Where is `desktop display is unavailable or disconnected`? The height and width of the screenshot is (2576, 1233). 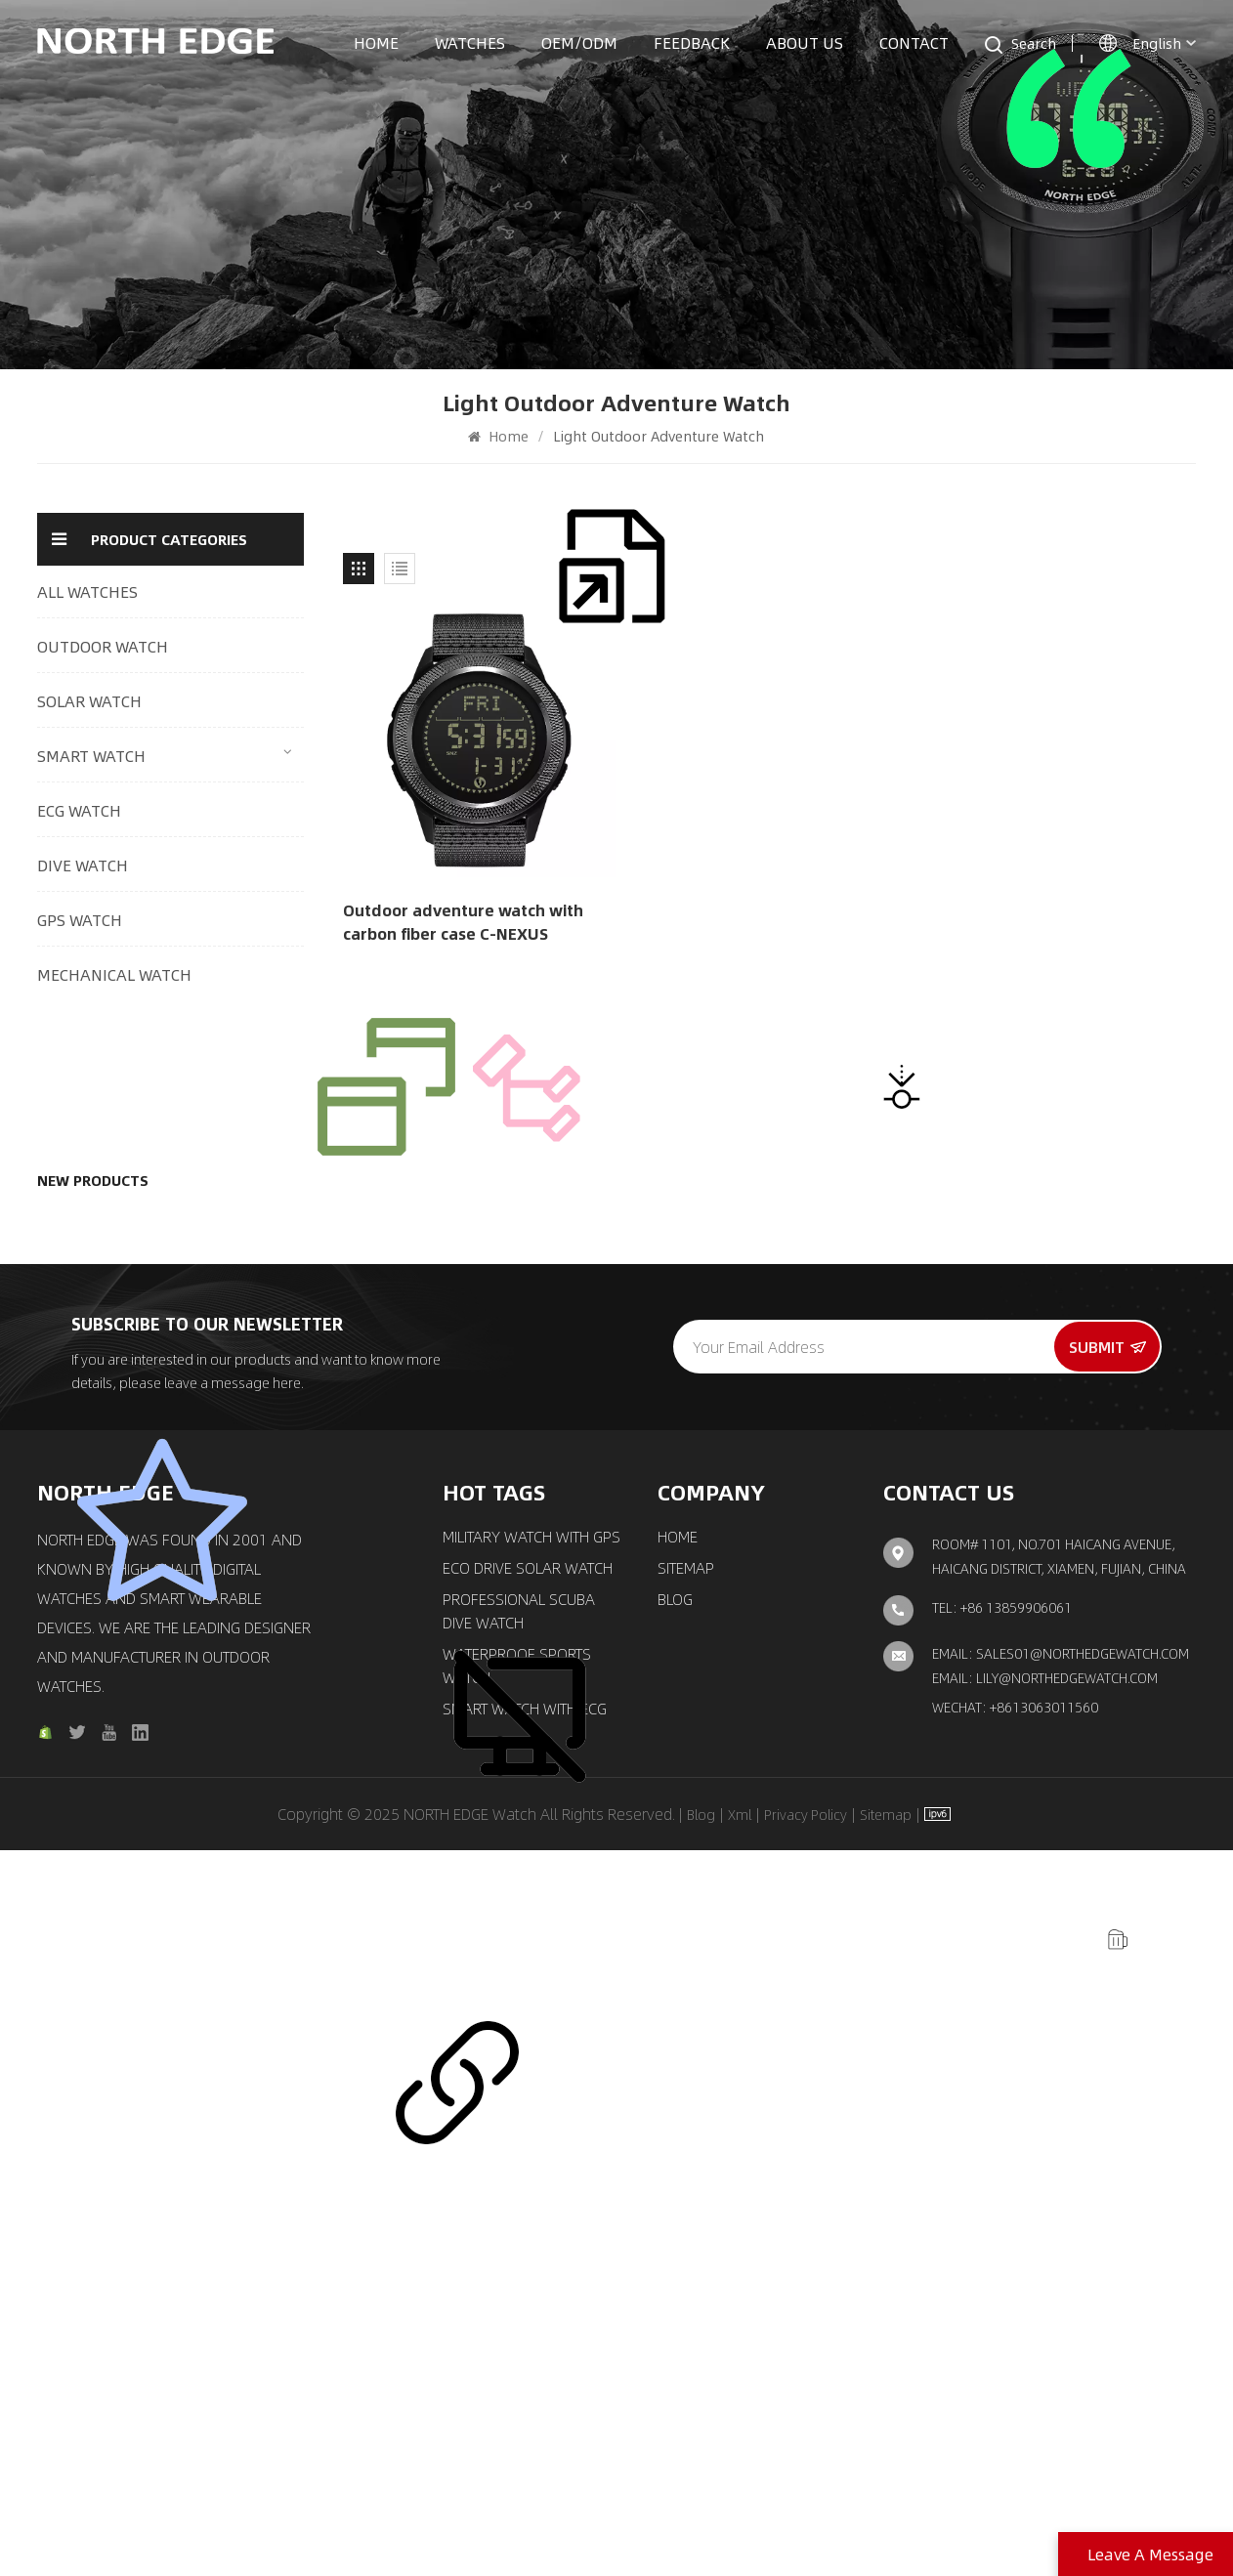 desktop display is unavailable or disconnected is located at coordinates (520, 1716).